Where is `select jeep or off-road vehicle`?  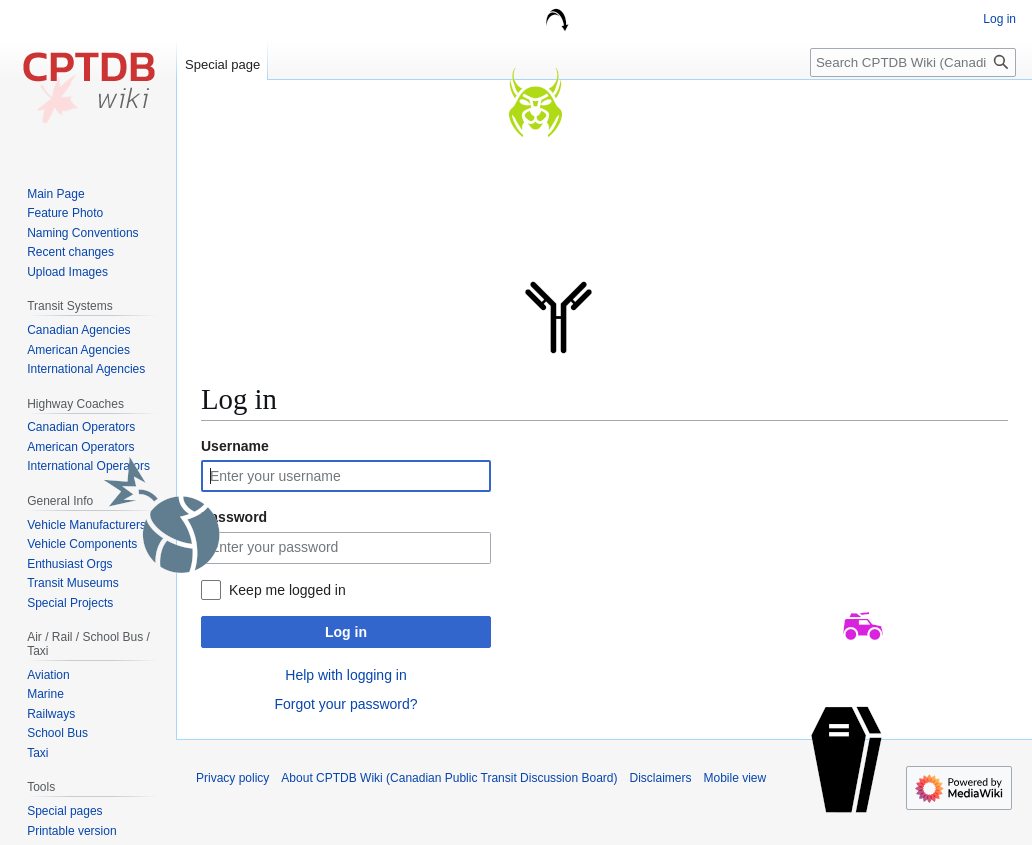 select jeep or off-road vehicle is located at coordinates (863, 626).